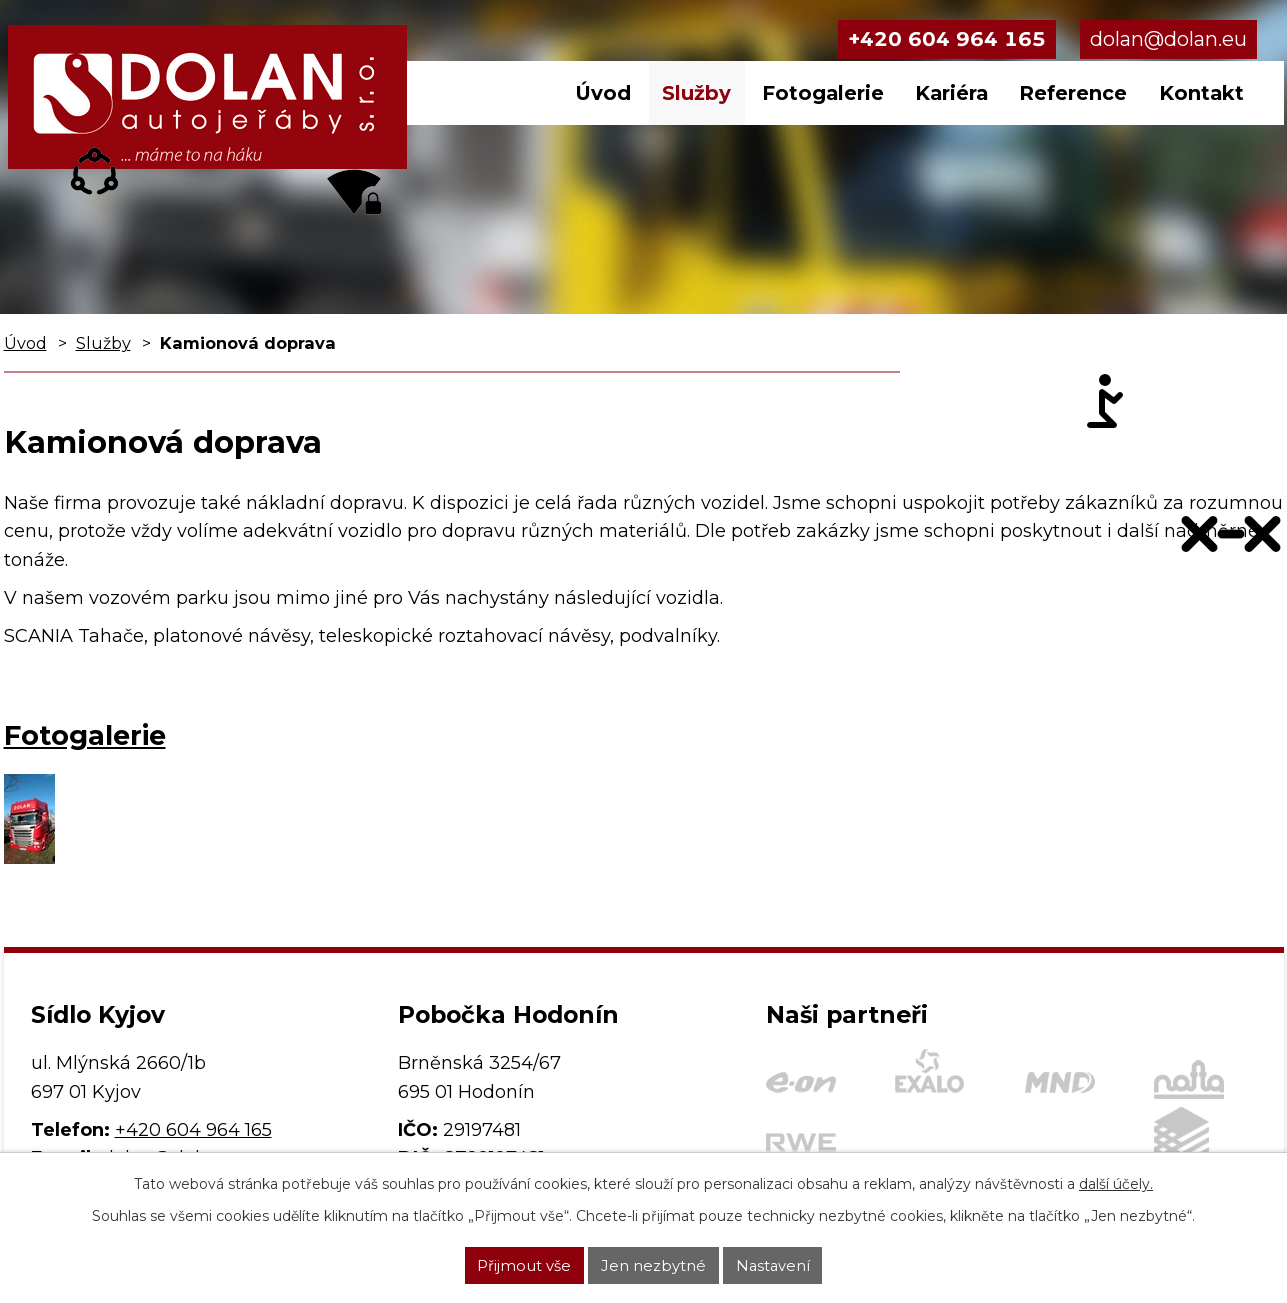  I want to click on perform subtraction operation, so click(1231, 534).